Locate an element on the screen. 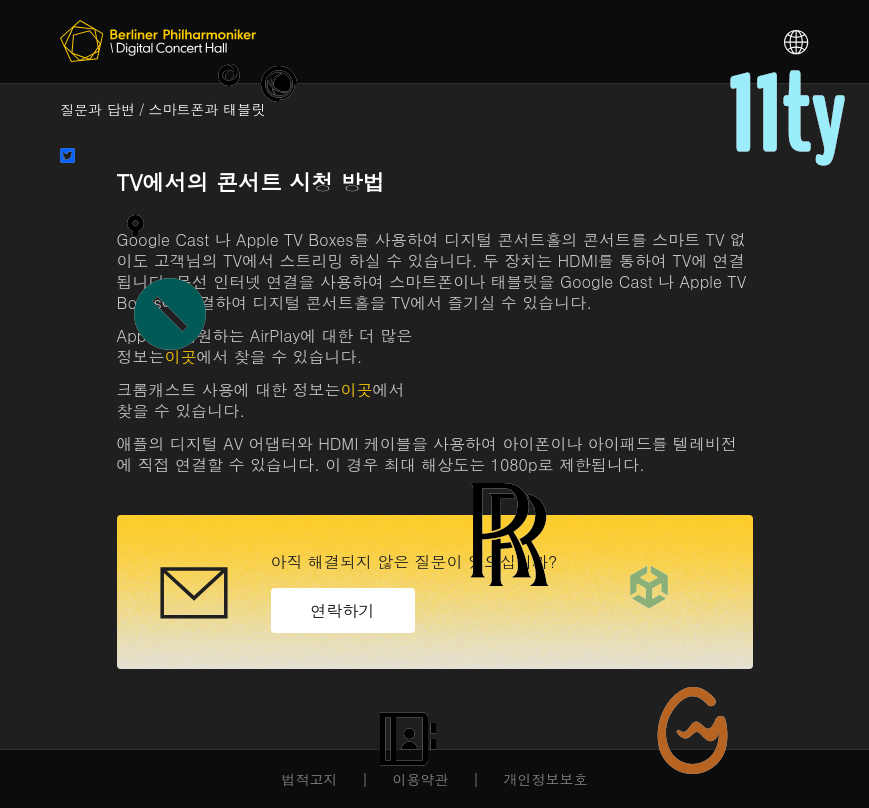 Image resolution: width=869 pixels, height=808 pixels. activeloop brand logo is located at coordinates (229, 75).